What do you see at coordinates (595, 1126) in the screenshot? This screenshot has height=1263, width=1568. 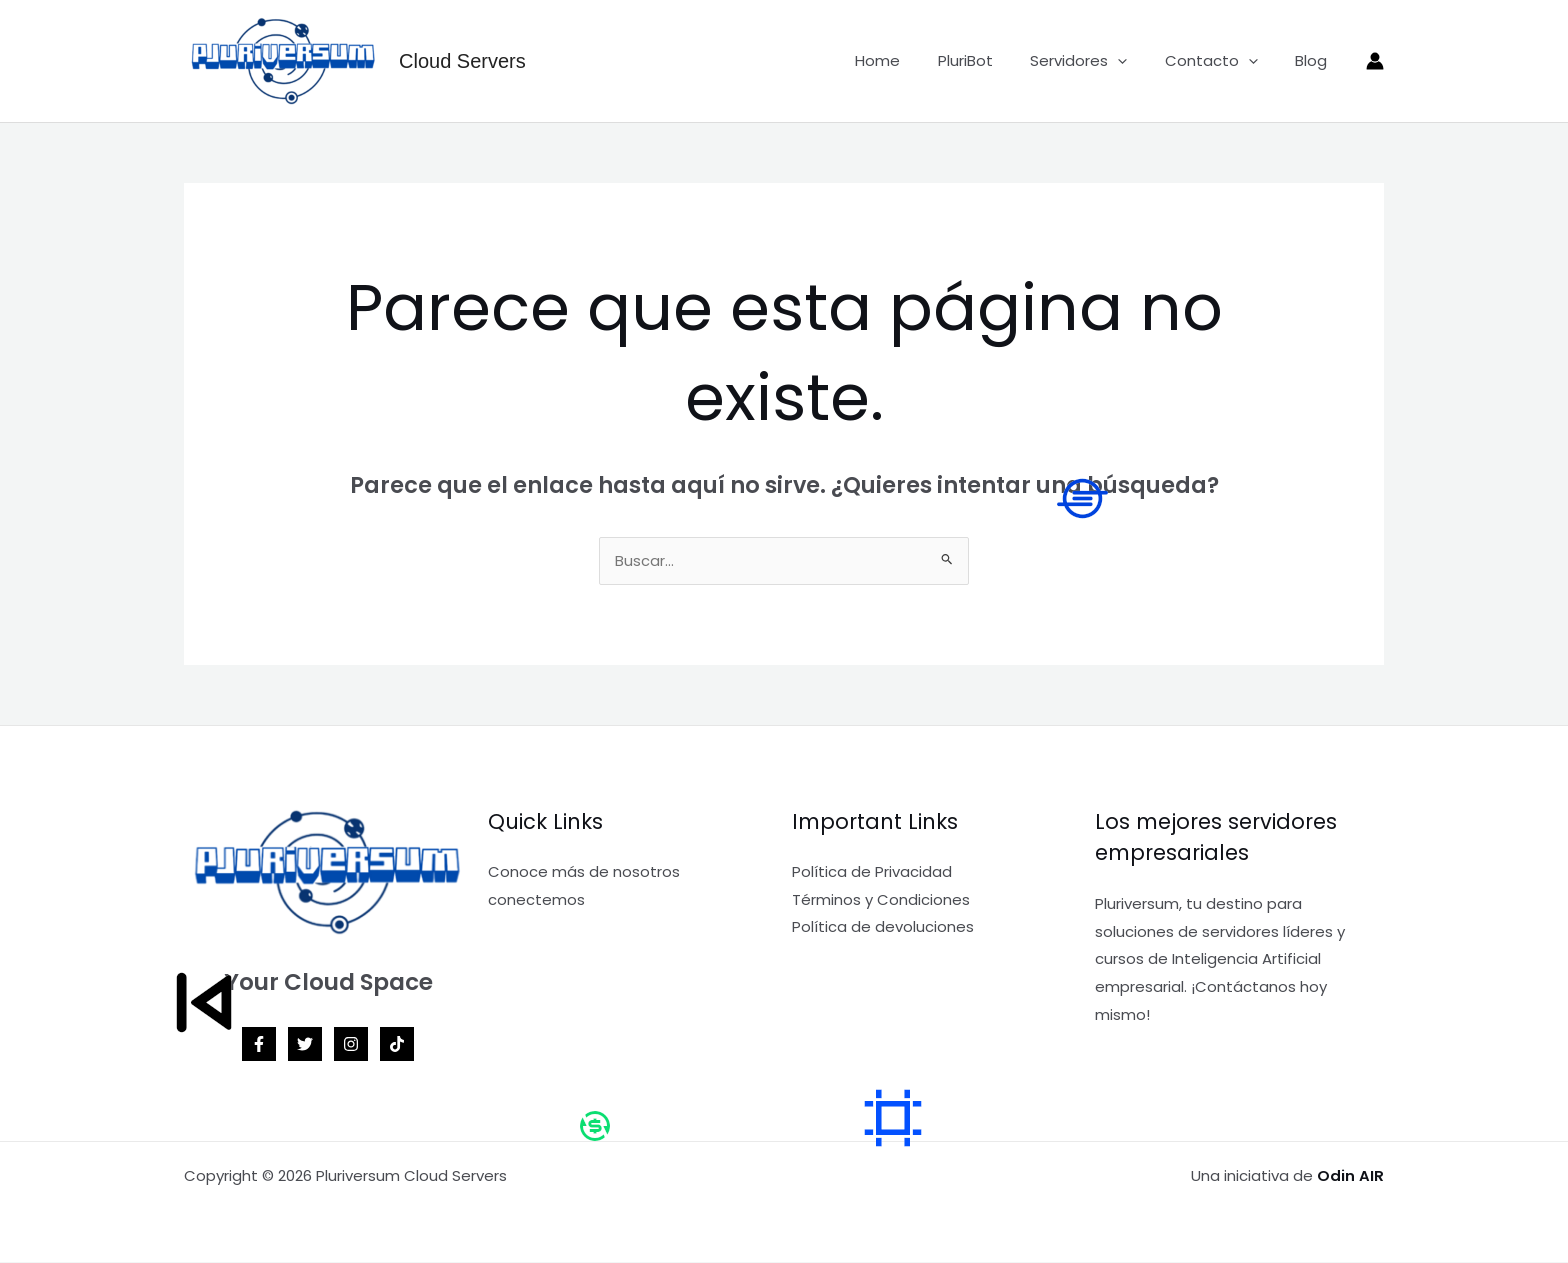 I see `currency exchange or conversion` at bounding box center [595, 1126].